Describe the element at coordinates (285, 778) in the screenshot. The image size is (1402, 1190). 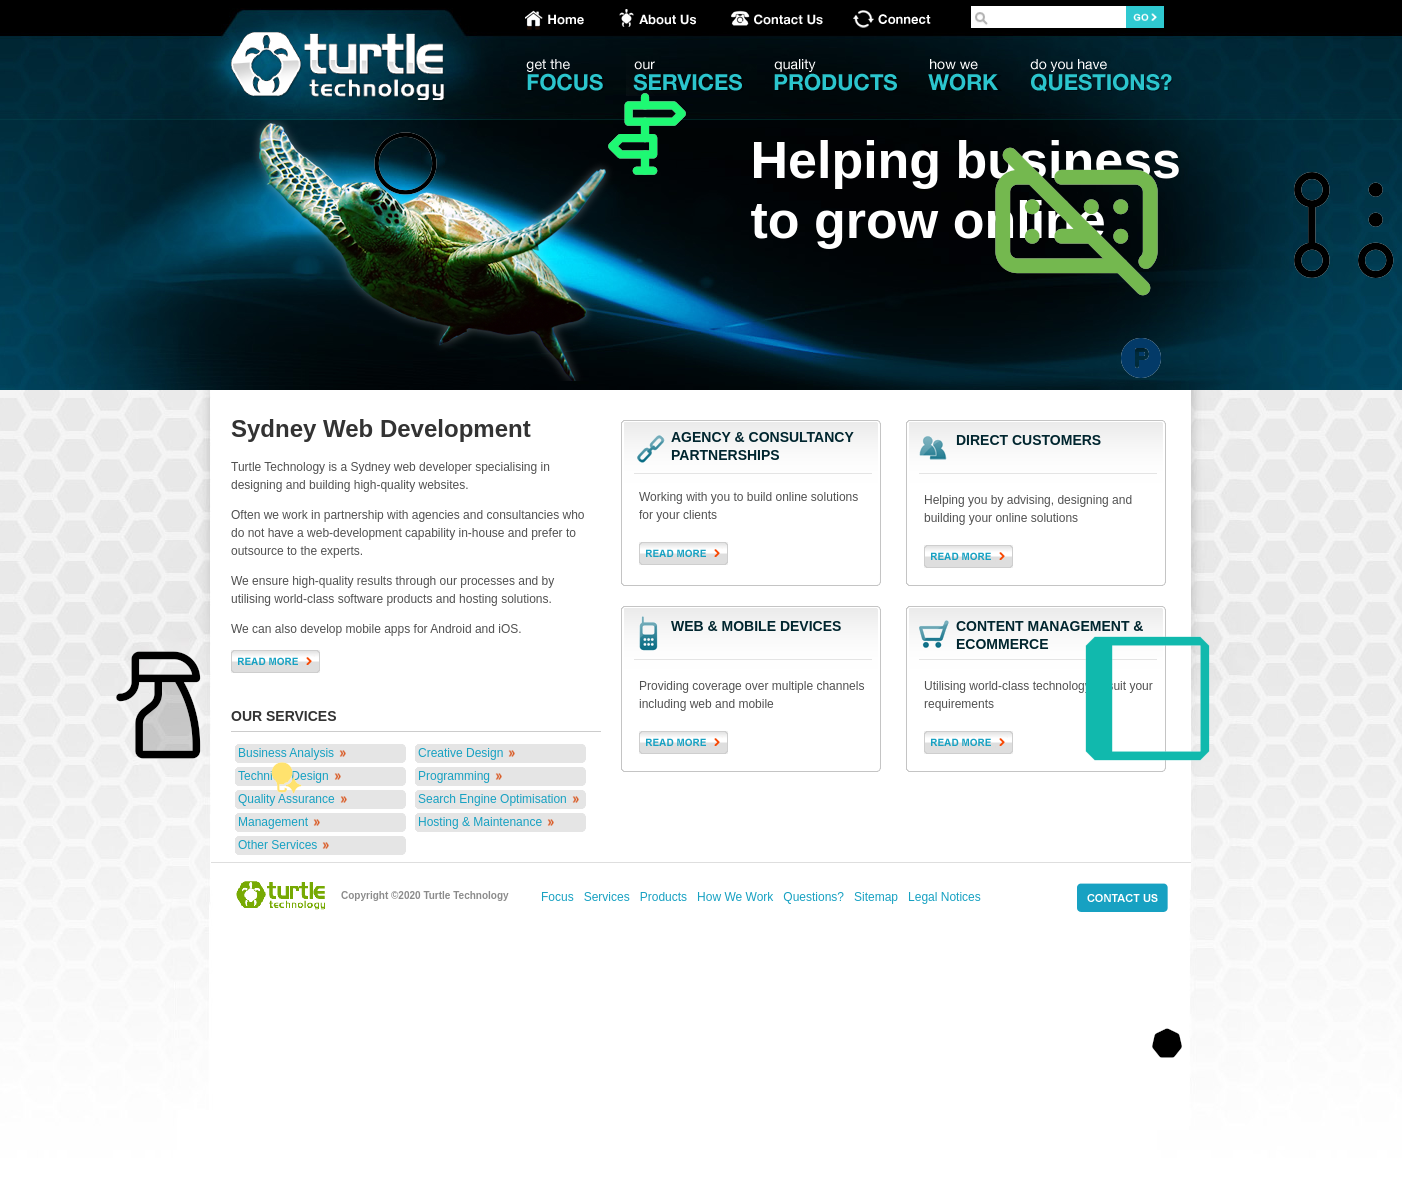
I see `access AI-powered suggestions or insights` at that location.